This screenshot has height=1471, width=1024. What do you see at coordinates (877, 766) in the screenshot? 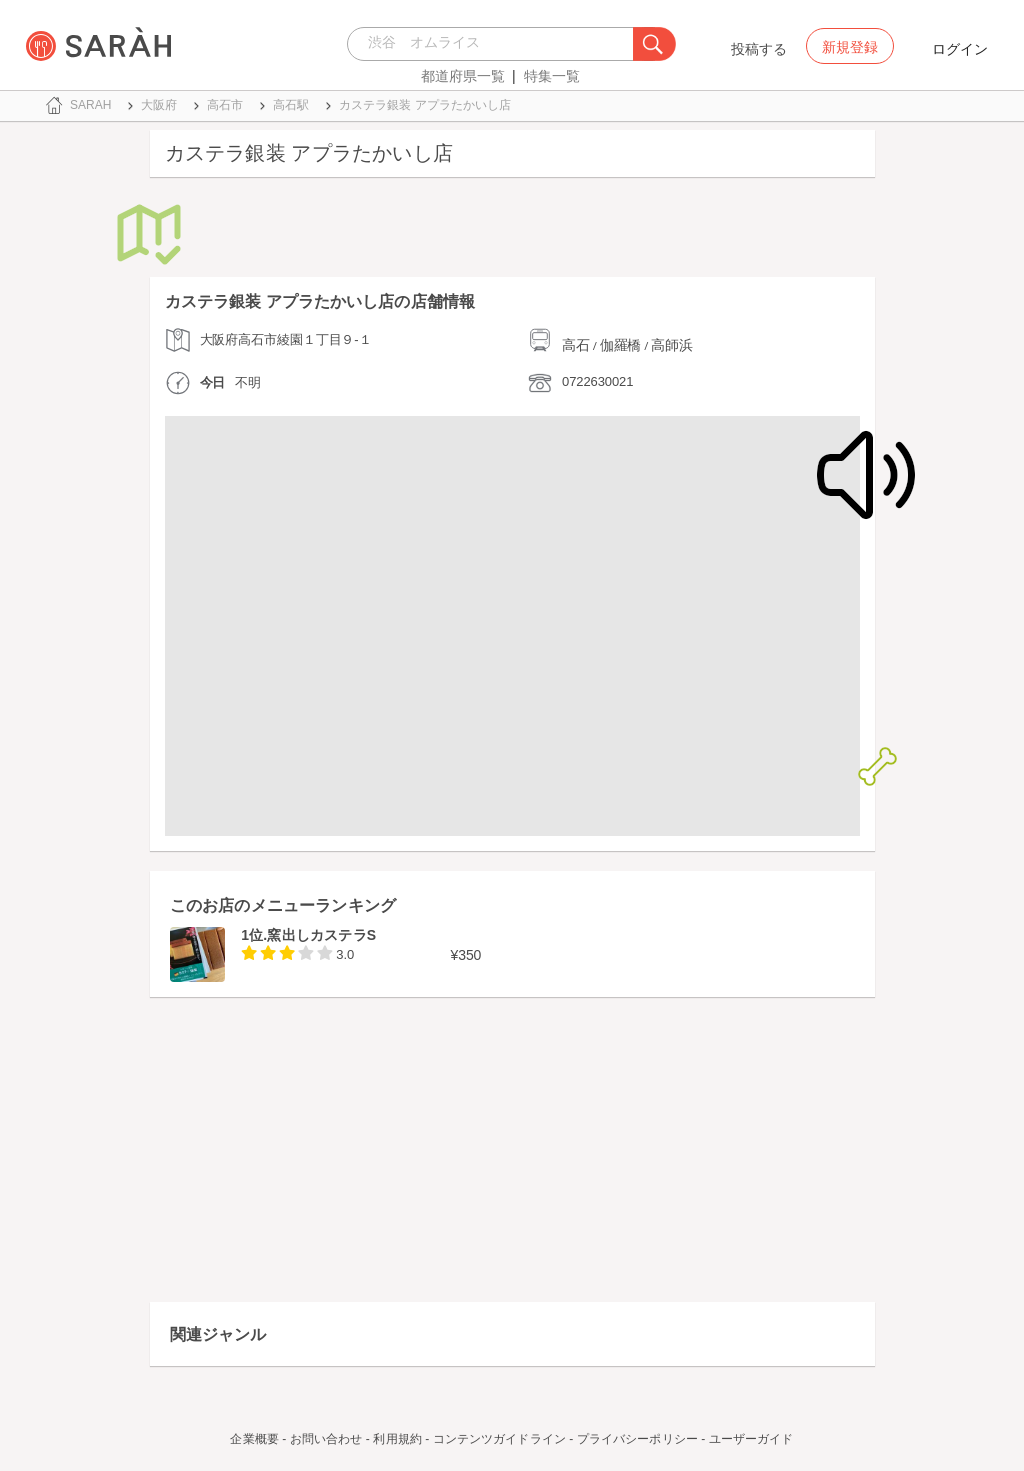
I see `access pet-related features or settings` at bounding box center [877, 766].